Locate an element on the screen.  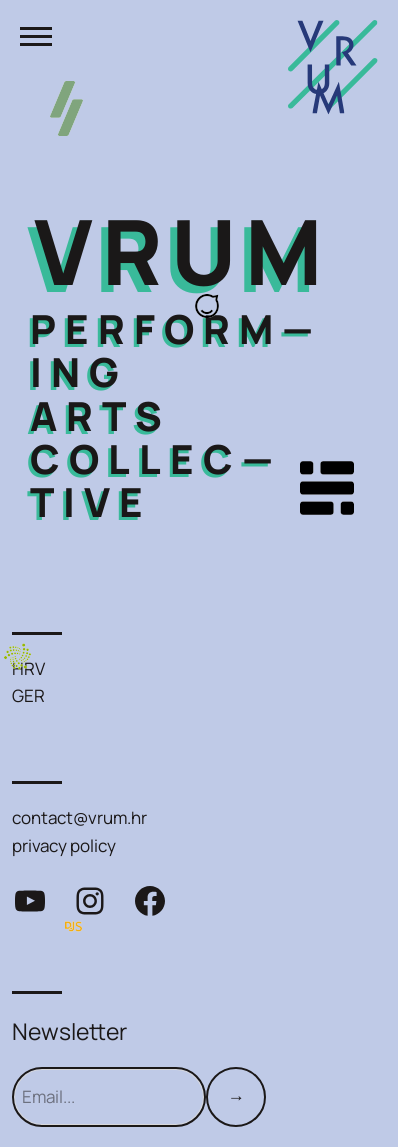
IOTA cryptocurrency logo is located at coordinates (17, 656).